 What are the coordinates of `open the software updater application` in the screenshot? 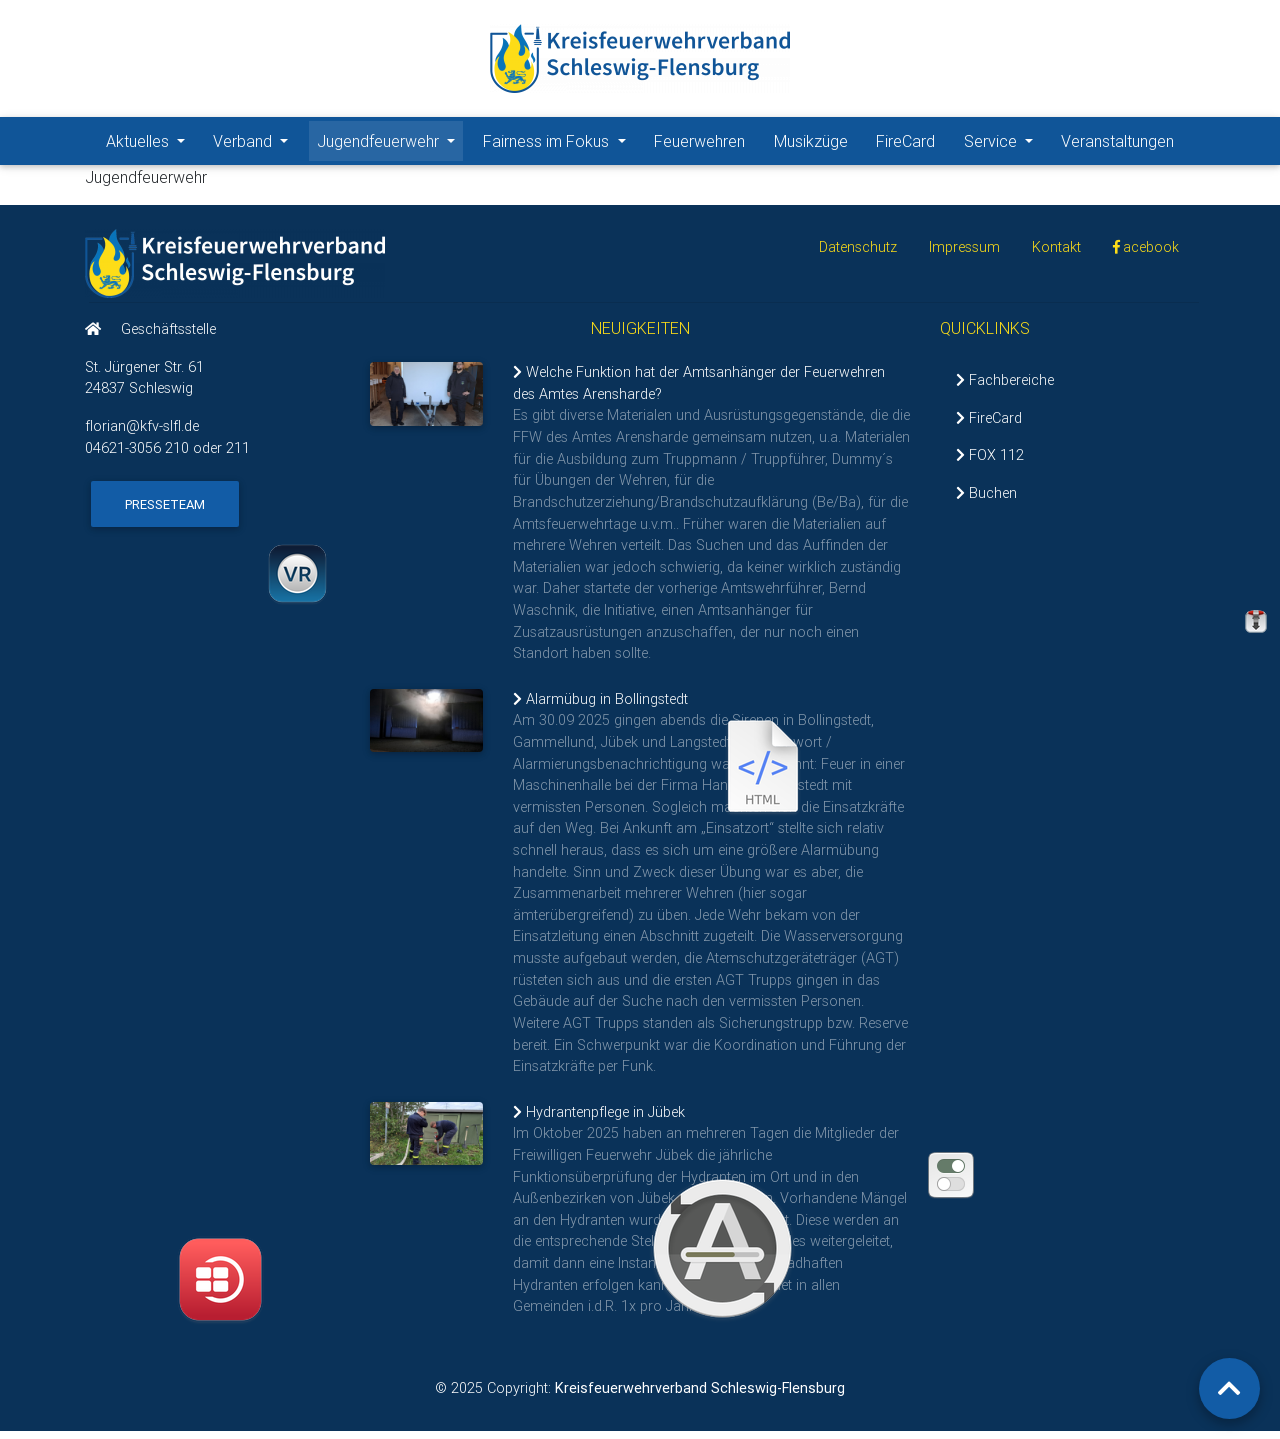 It's located at (722, 1248).